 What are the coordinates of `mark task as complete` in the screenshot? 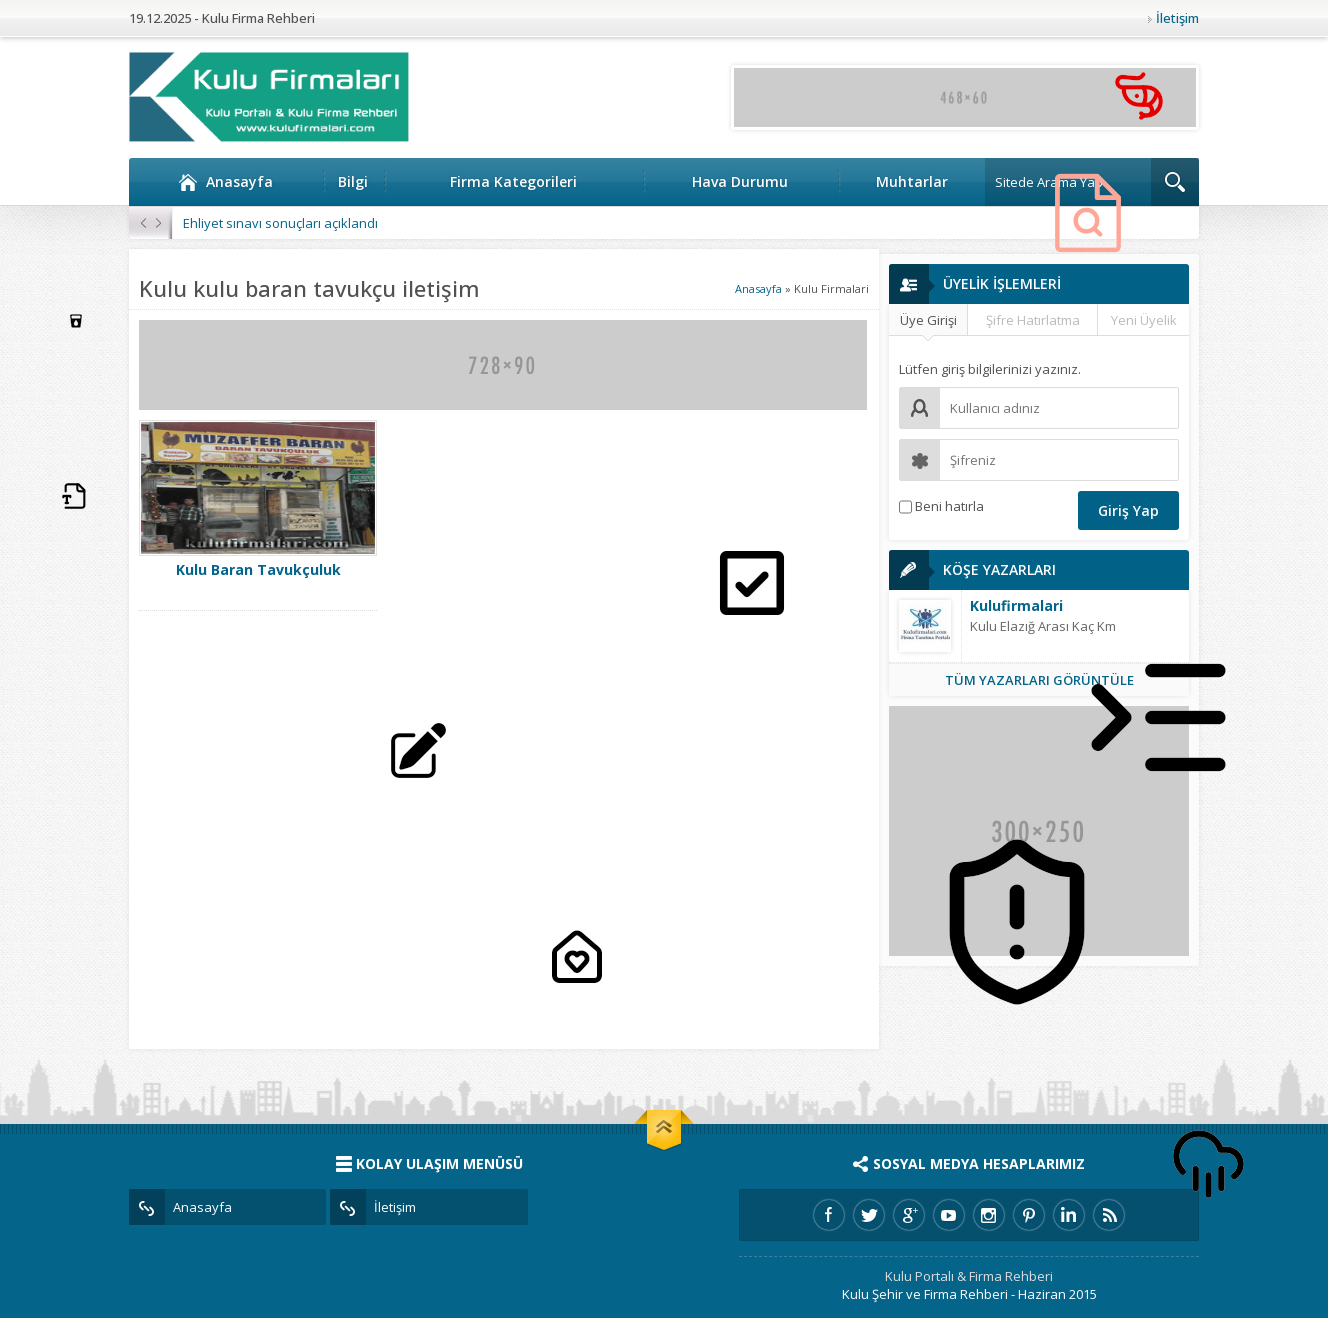 It's located at (752, 583).